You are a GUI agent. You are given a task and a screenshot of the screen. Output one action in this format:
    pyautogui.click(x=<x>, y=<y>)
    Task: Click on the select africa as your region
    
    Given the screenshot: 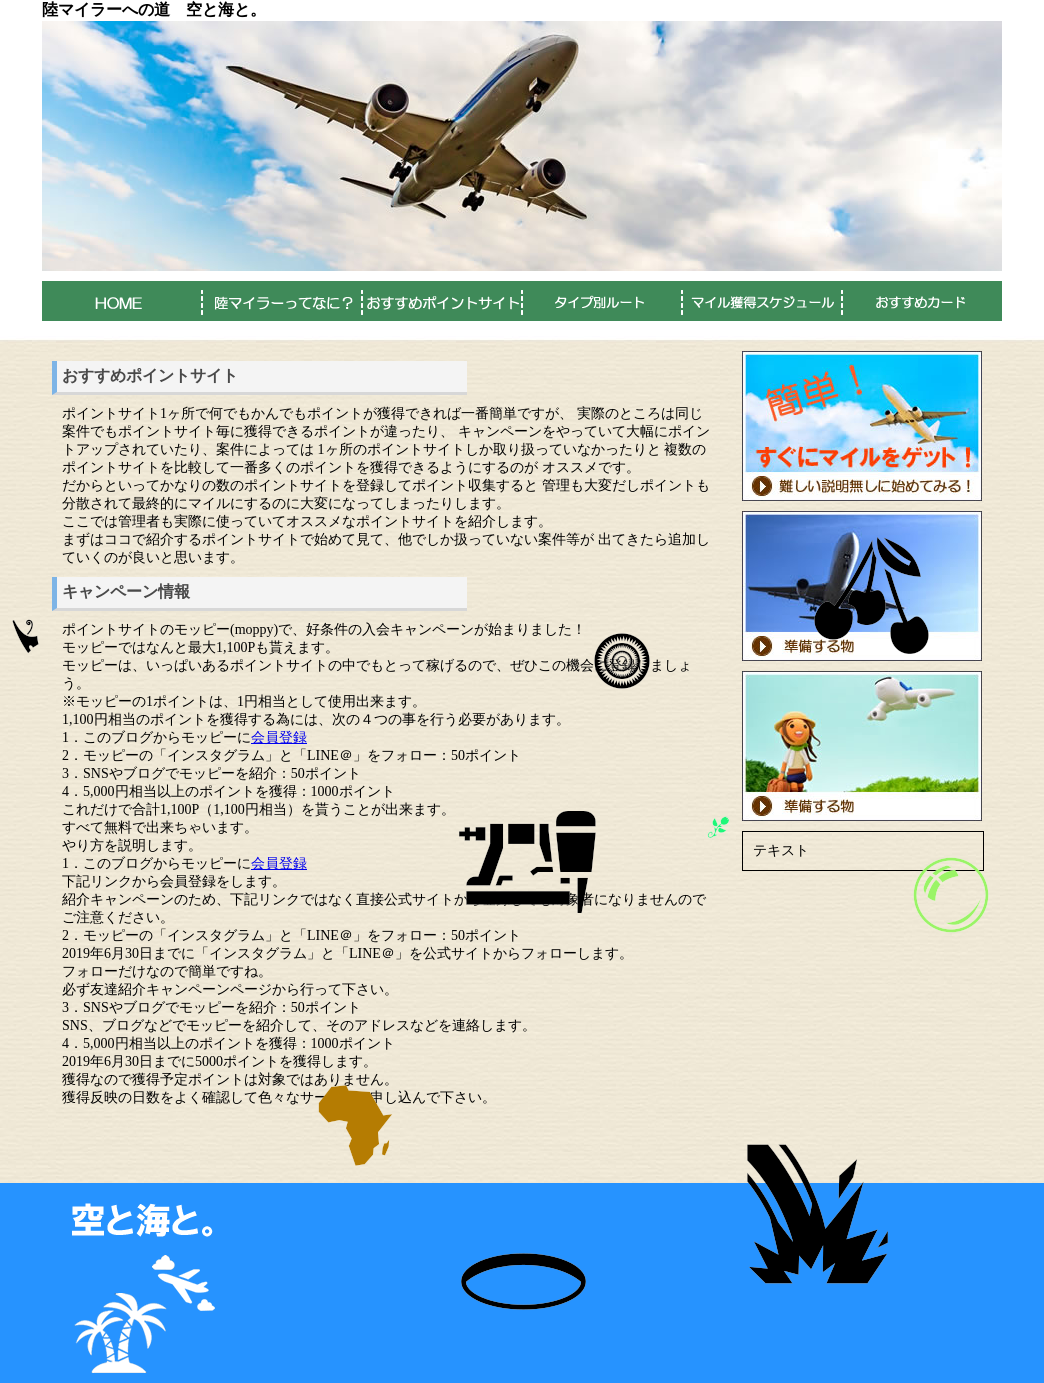 What is the action you would take?
    pyautogui.click(x=355, y=1125)
    